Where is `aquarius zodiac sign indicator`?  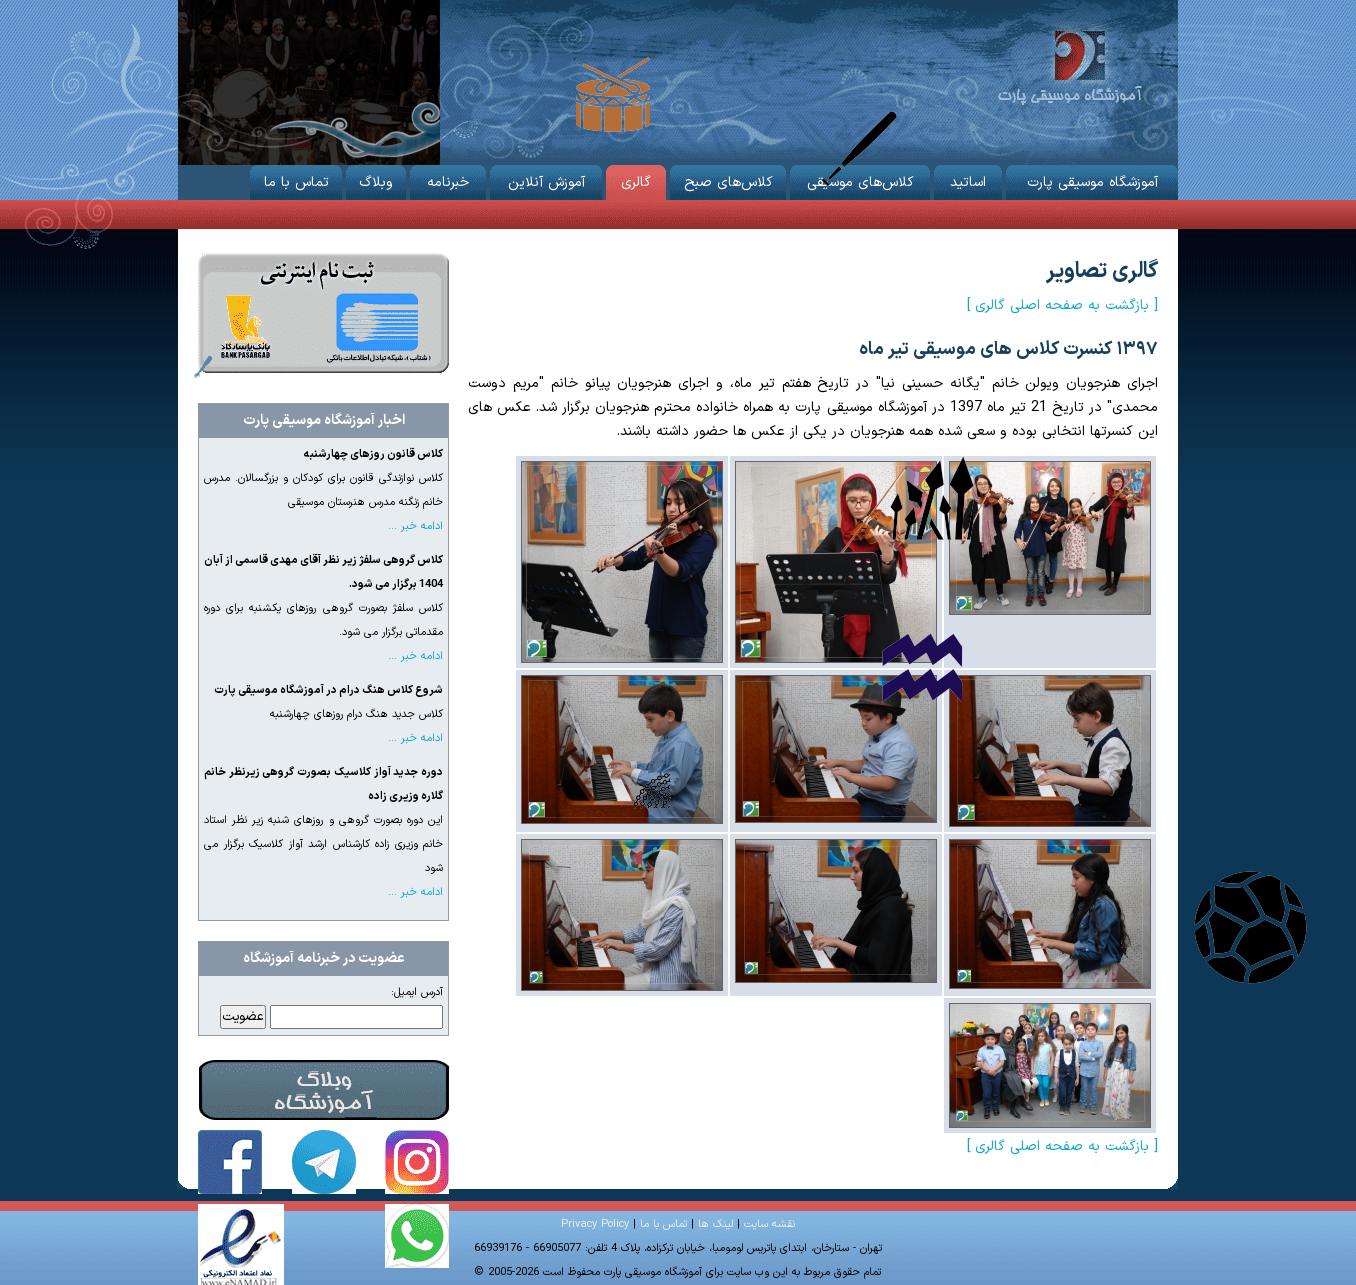 aquarius zodiac sign indicator is located at coordinates (922, 667).